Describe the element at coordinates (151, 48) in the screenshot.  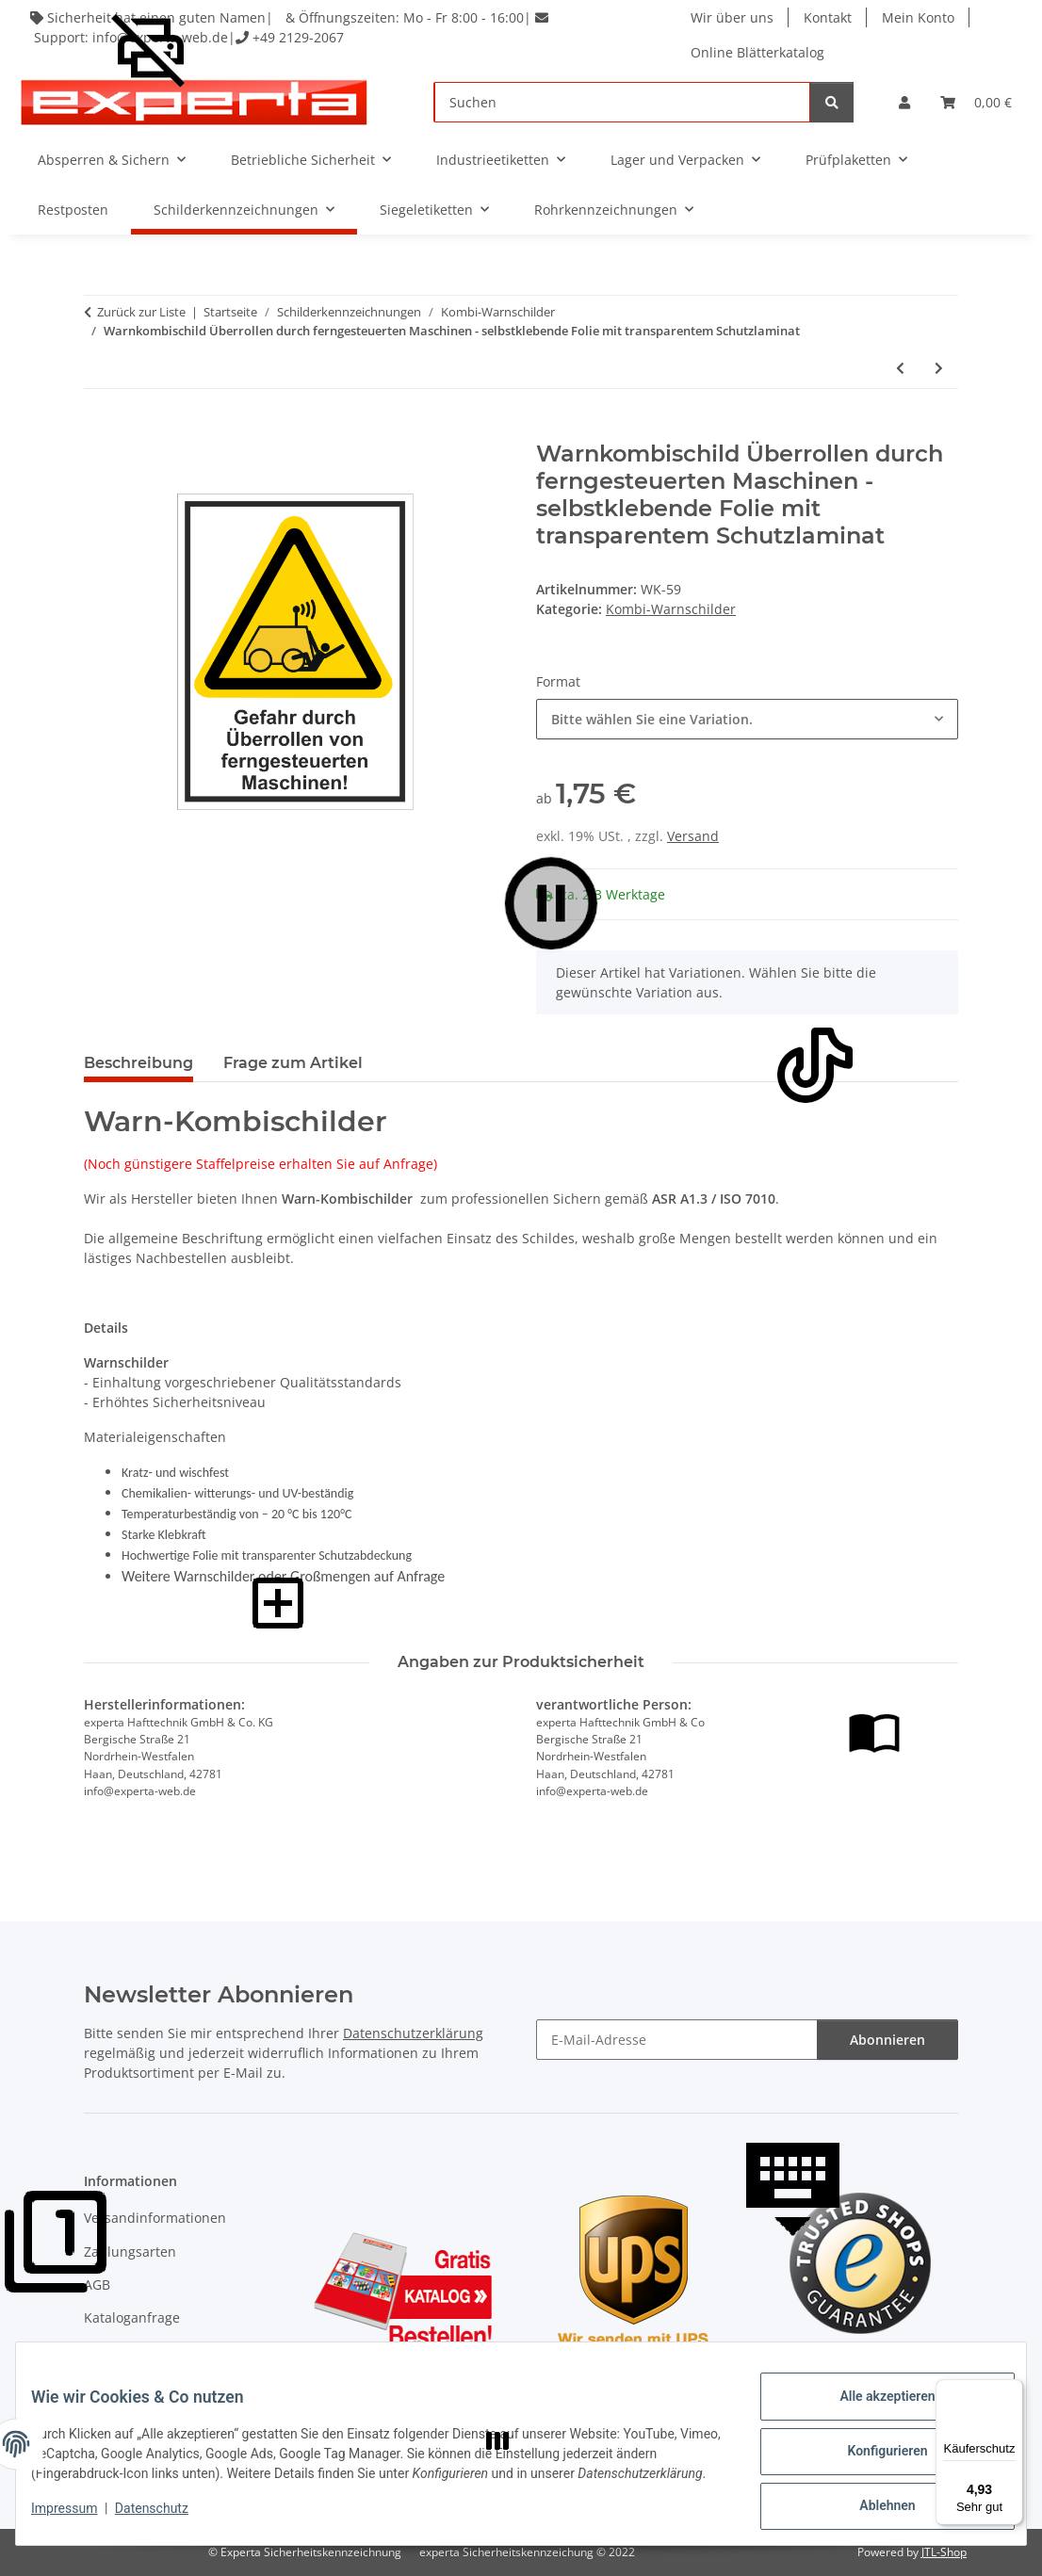
I see `printing is disabled or unavailable` at that location.